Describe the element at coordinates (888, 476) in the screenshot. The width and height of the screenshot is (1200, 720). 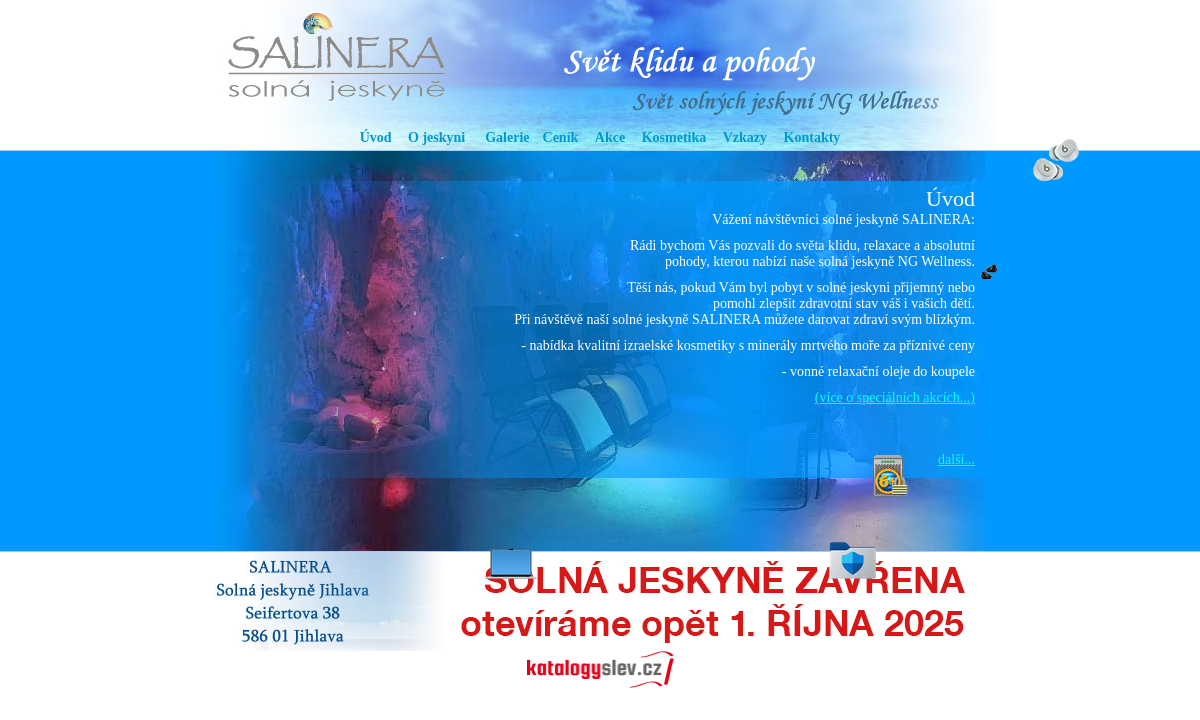
I see `locked RAID 6+ storage volume` at that location.